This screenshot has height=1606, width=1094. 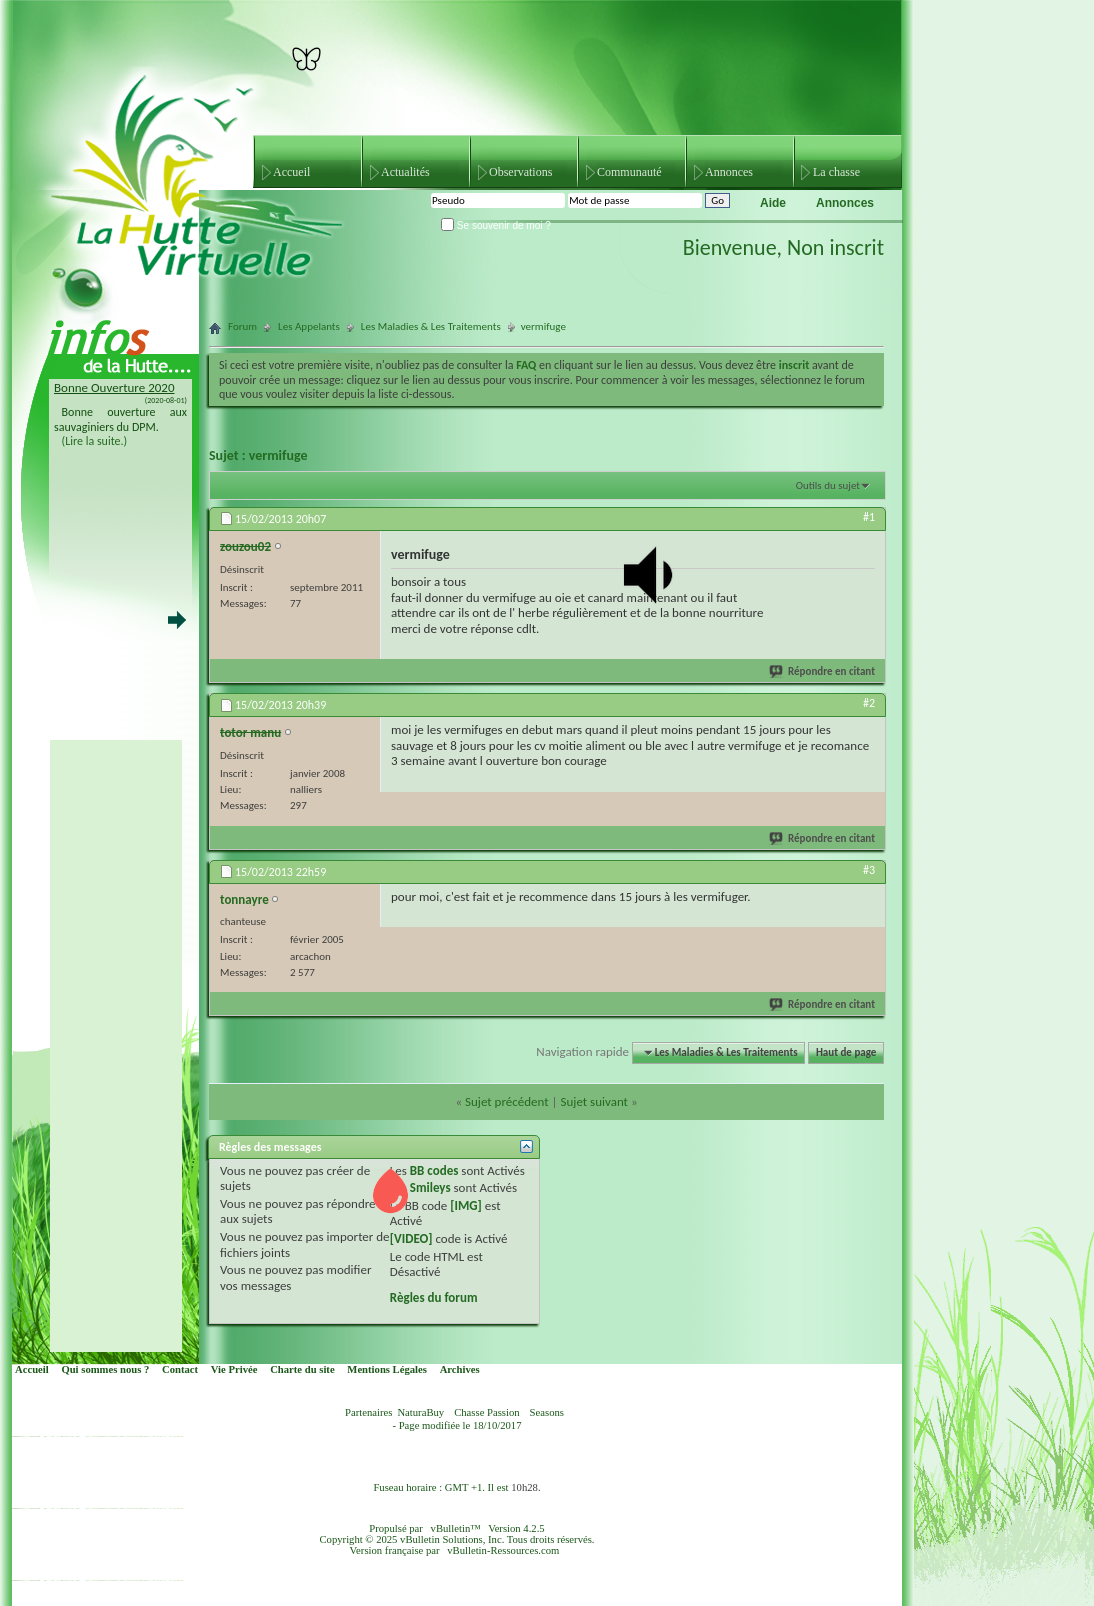 What do you see at coordinates (390, 1192) in the screenshot?
I see `adjust water or hydration settings` at bounding box center [390, 1192].